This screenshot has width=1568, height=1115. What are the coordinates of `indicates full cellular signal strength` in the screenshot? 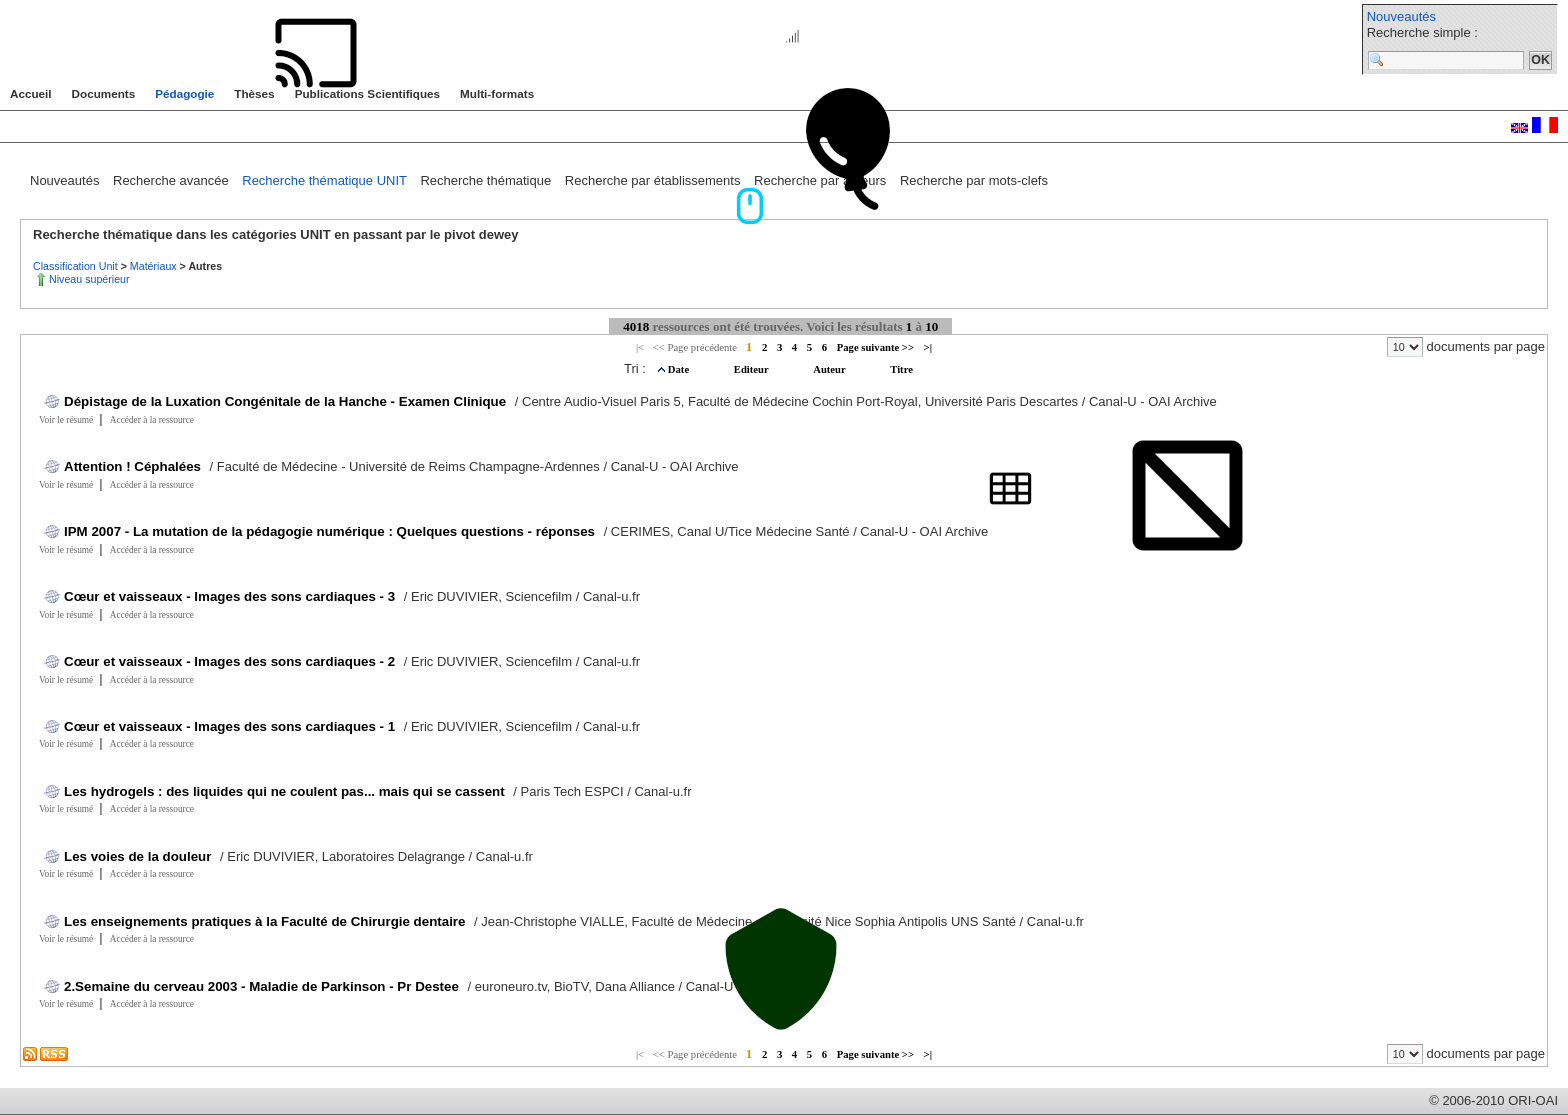 It's located at (793, 37).